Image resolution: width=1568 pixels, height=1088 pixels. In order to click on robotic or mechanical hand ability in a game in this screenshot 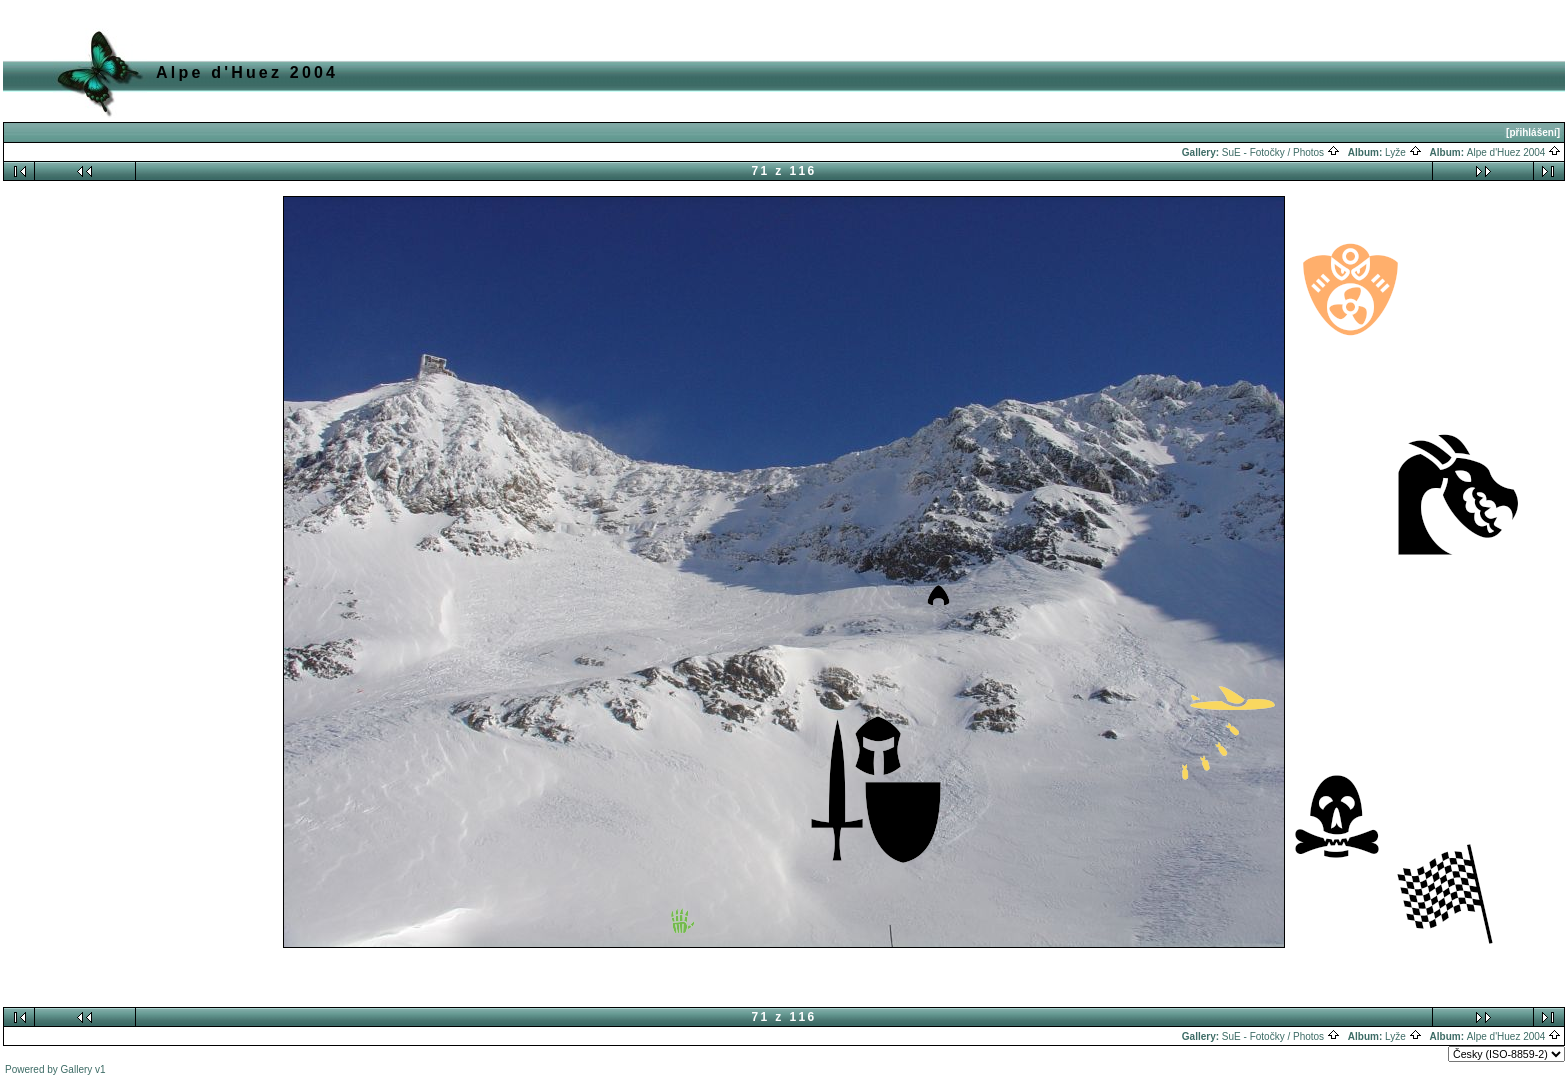, I will do `click(681, 920)`.